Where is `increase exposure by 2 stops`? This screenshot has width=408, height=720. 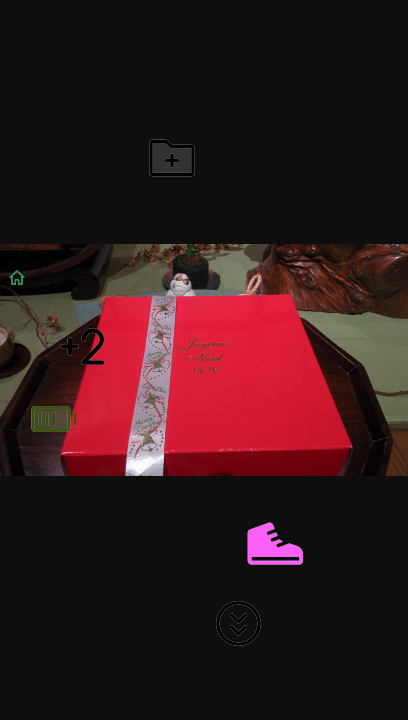
increase exposure by 2 stops is located at coordinates (83, 346).